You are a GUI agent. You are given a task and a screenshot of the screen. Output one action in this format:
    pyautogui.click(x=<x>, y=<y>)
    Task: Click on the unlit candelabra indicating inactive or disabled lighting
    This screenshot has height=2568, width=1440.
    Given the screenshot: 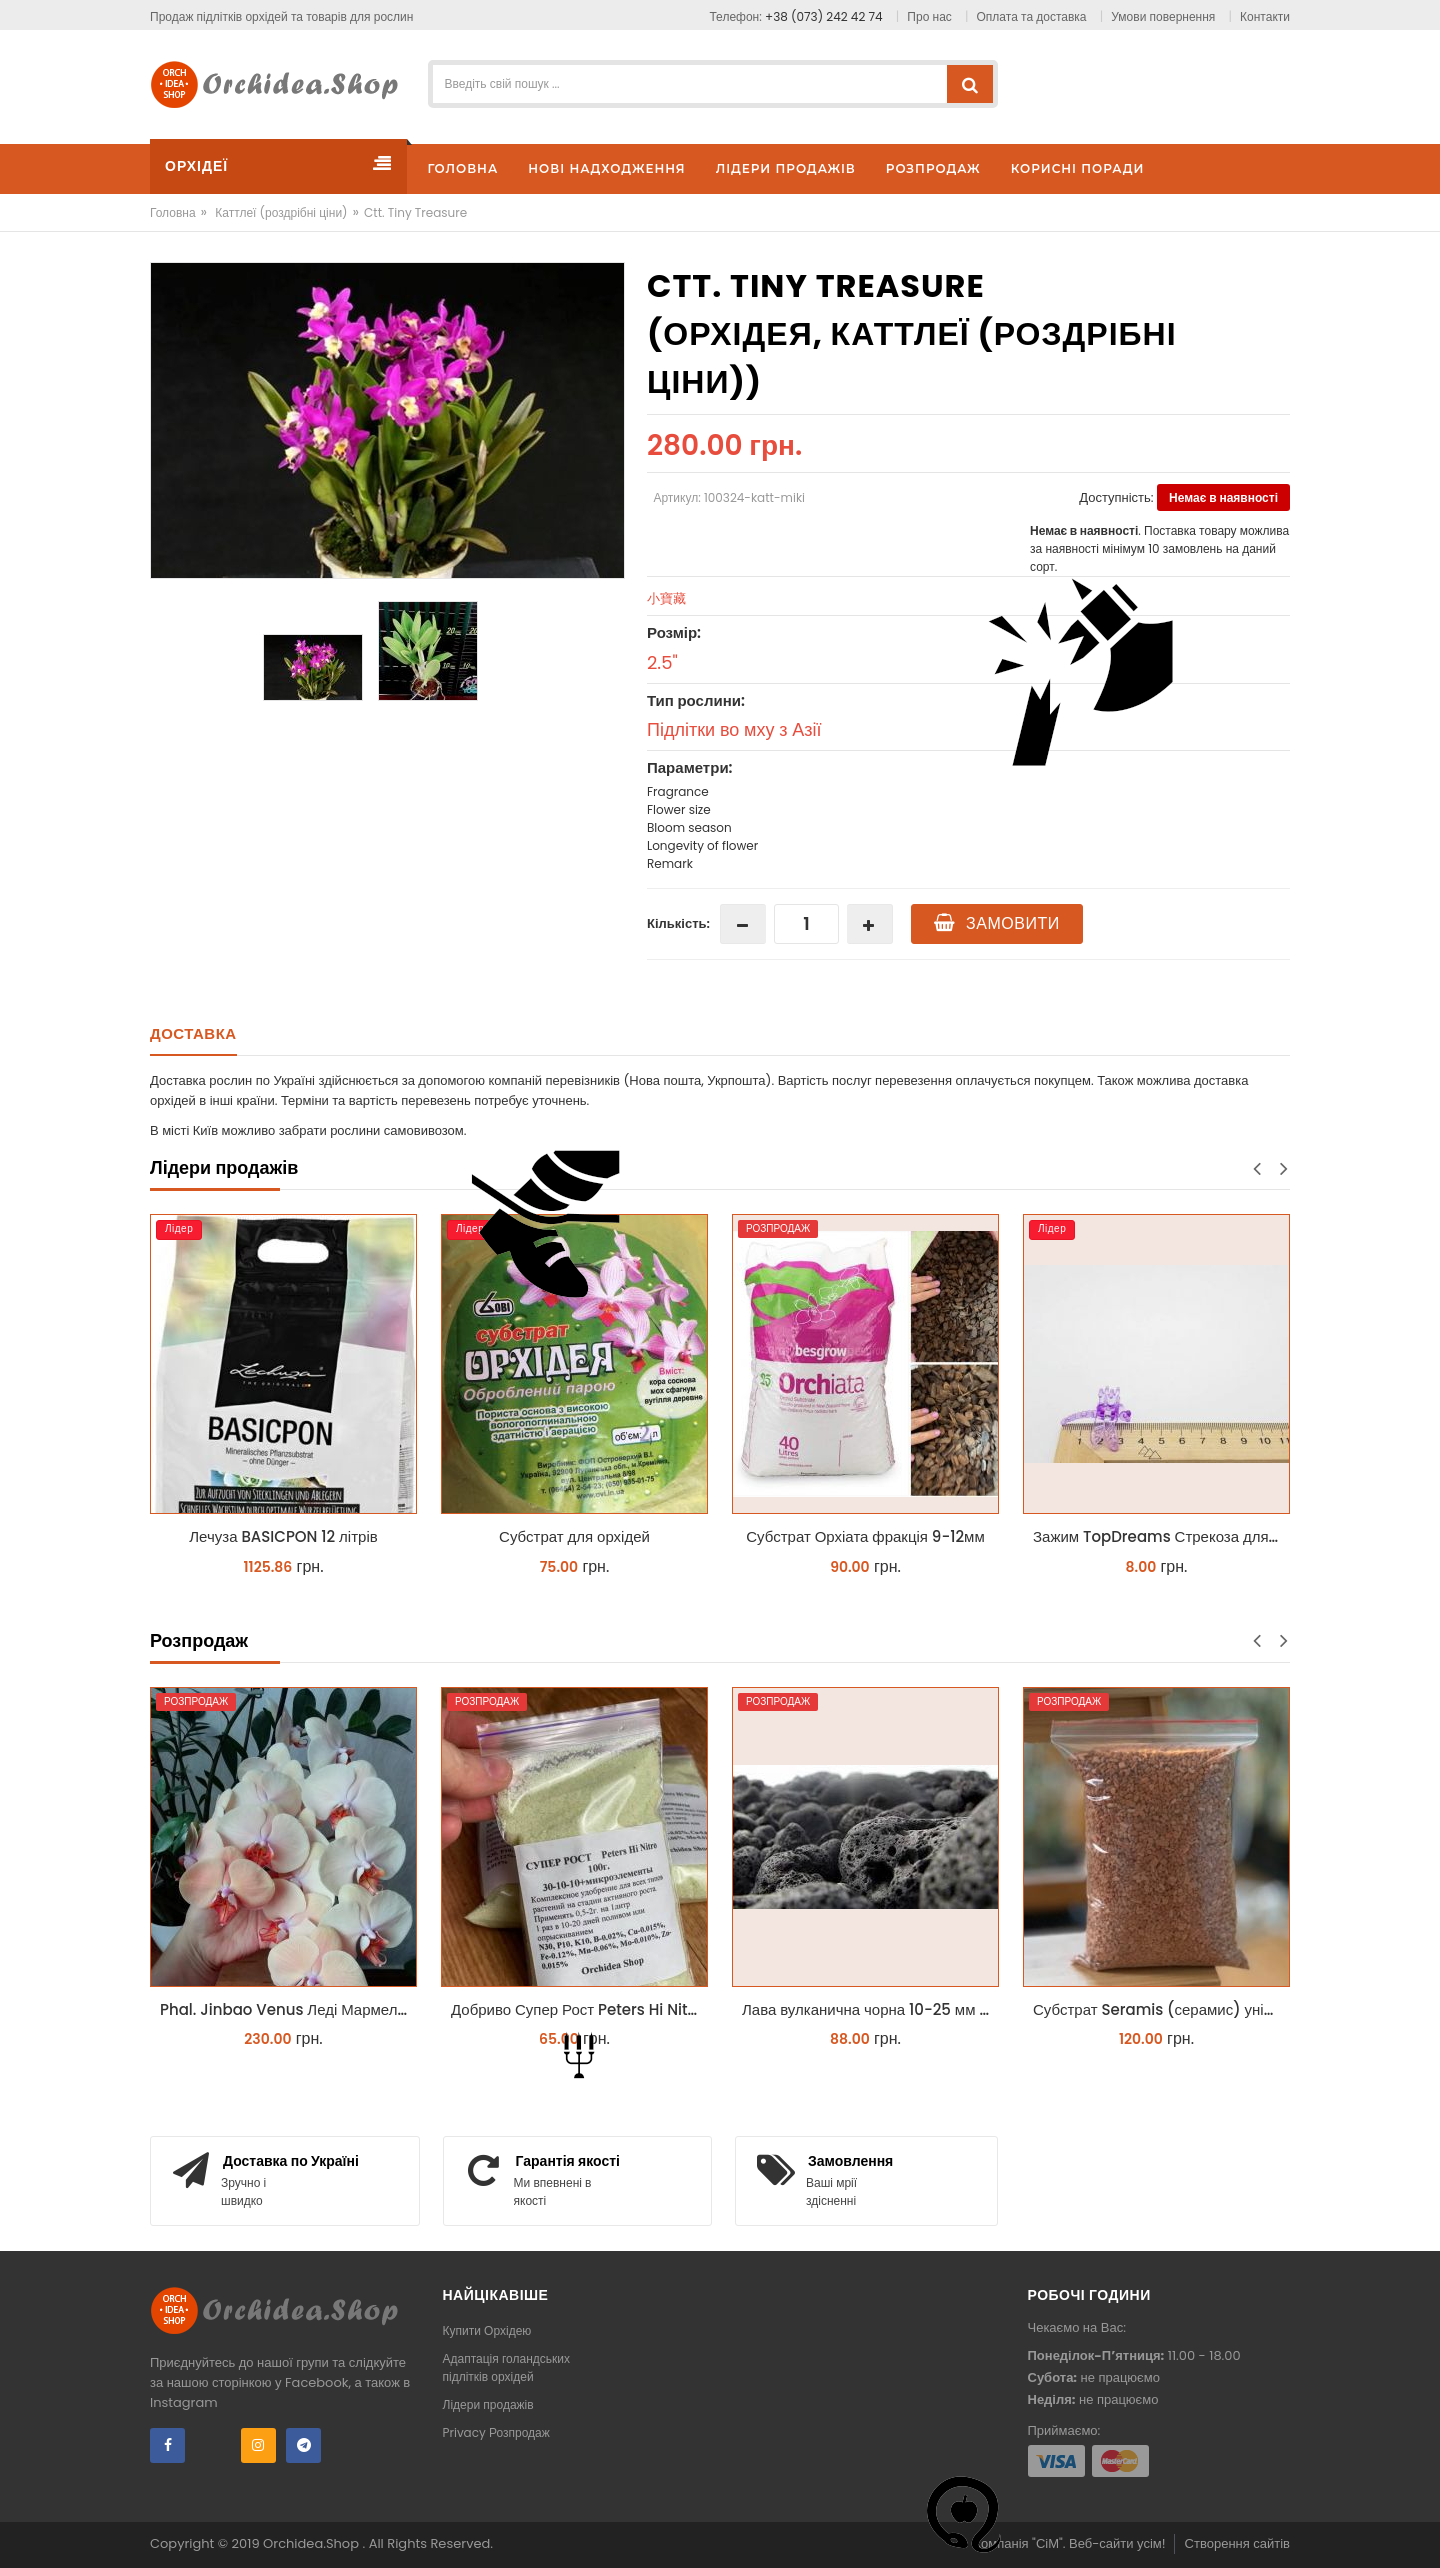 What is the action you would take?
    pyautogui.click(x=579, y=2055)
    